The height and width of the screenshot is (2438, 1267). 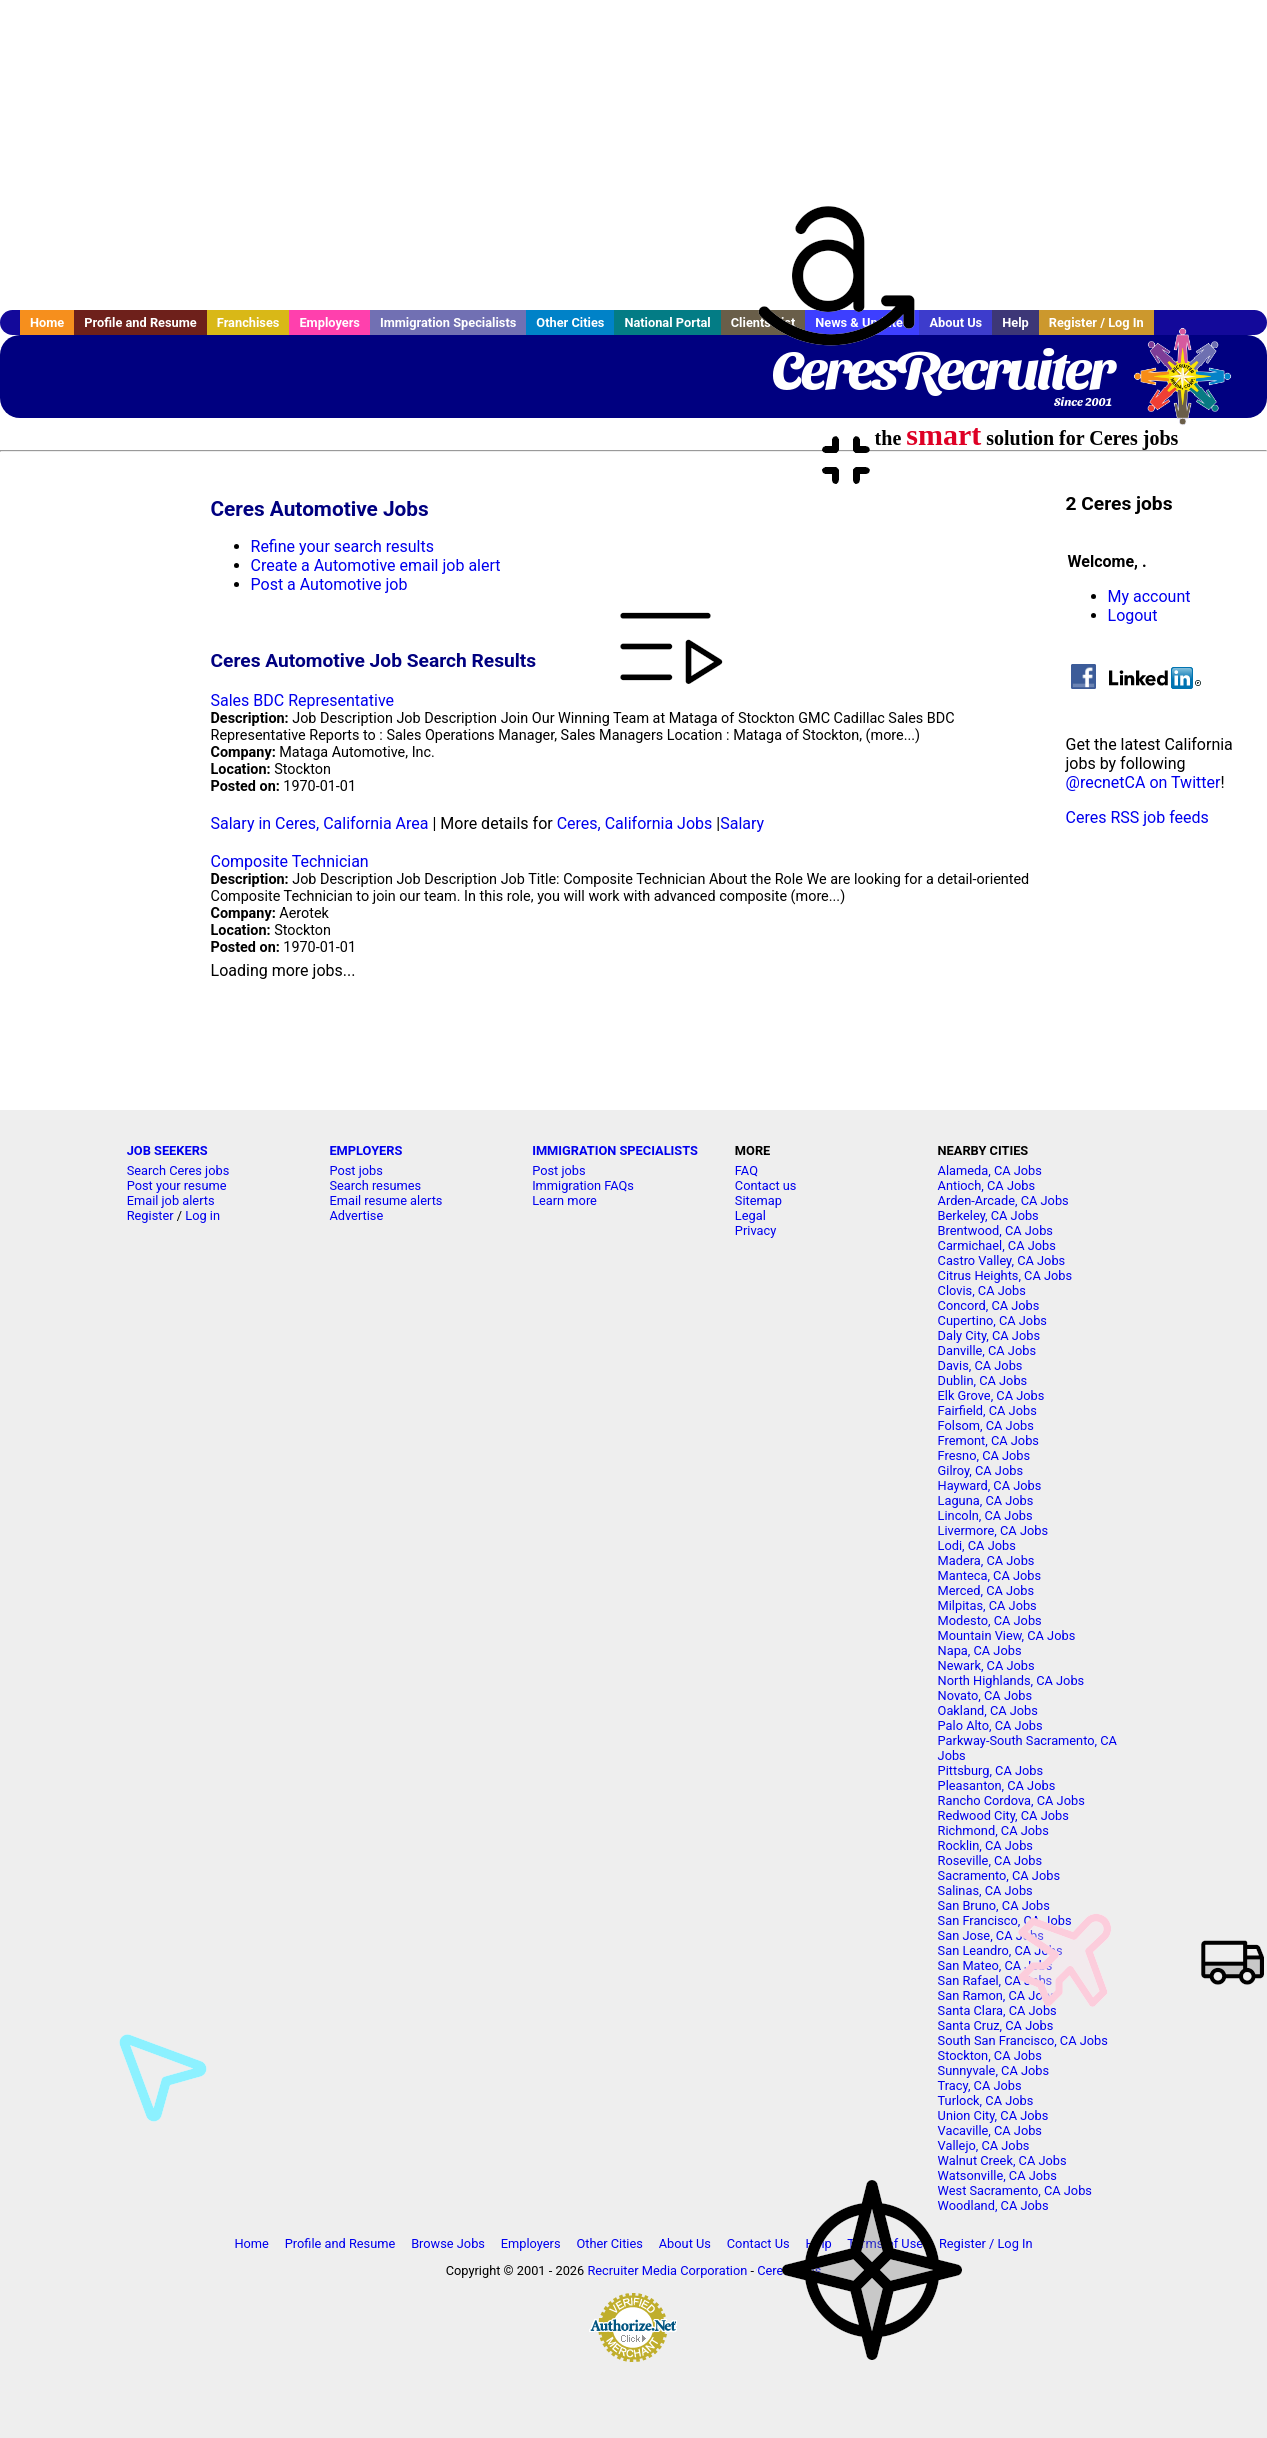 I want to click on tap to navigate to a destination, so click(x=156, y=2071).